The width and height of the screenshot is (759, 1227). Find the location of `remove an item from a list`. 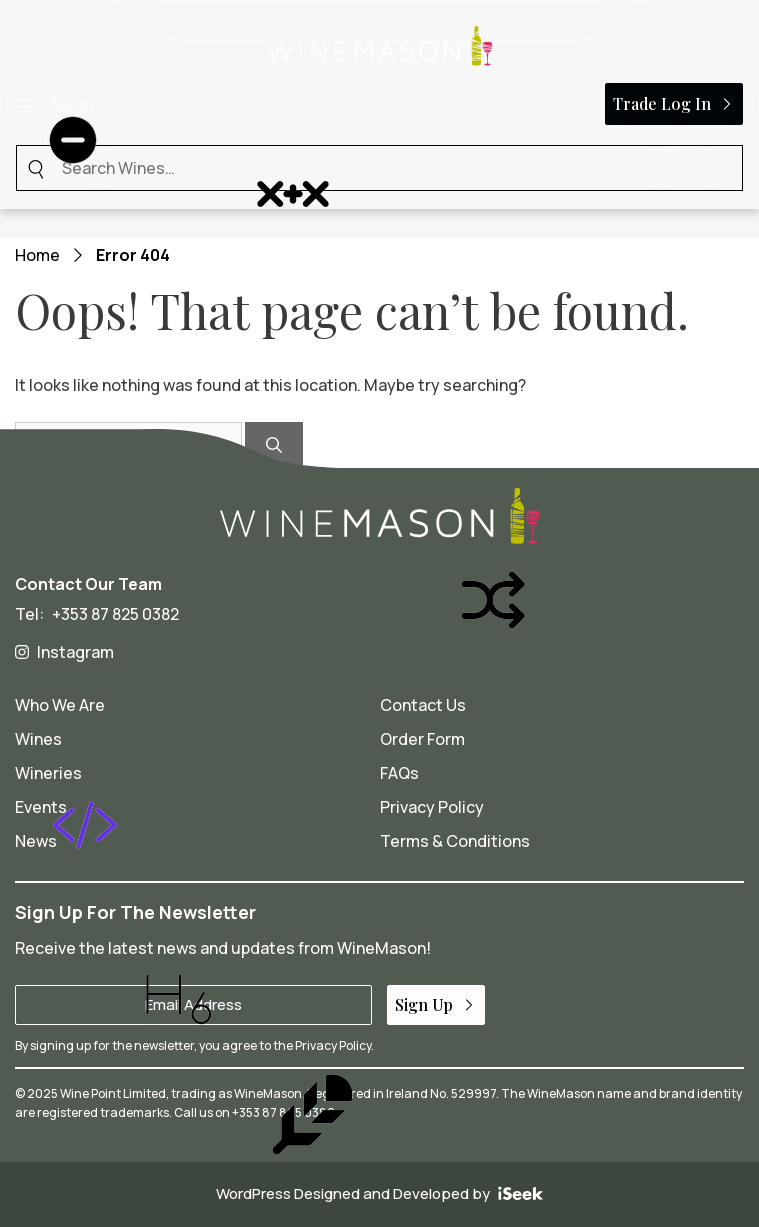

remove an item from a list is located at coordinates (73, 140).